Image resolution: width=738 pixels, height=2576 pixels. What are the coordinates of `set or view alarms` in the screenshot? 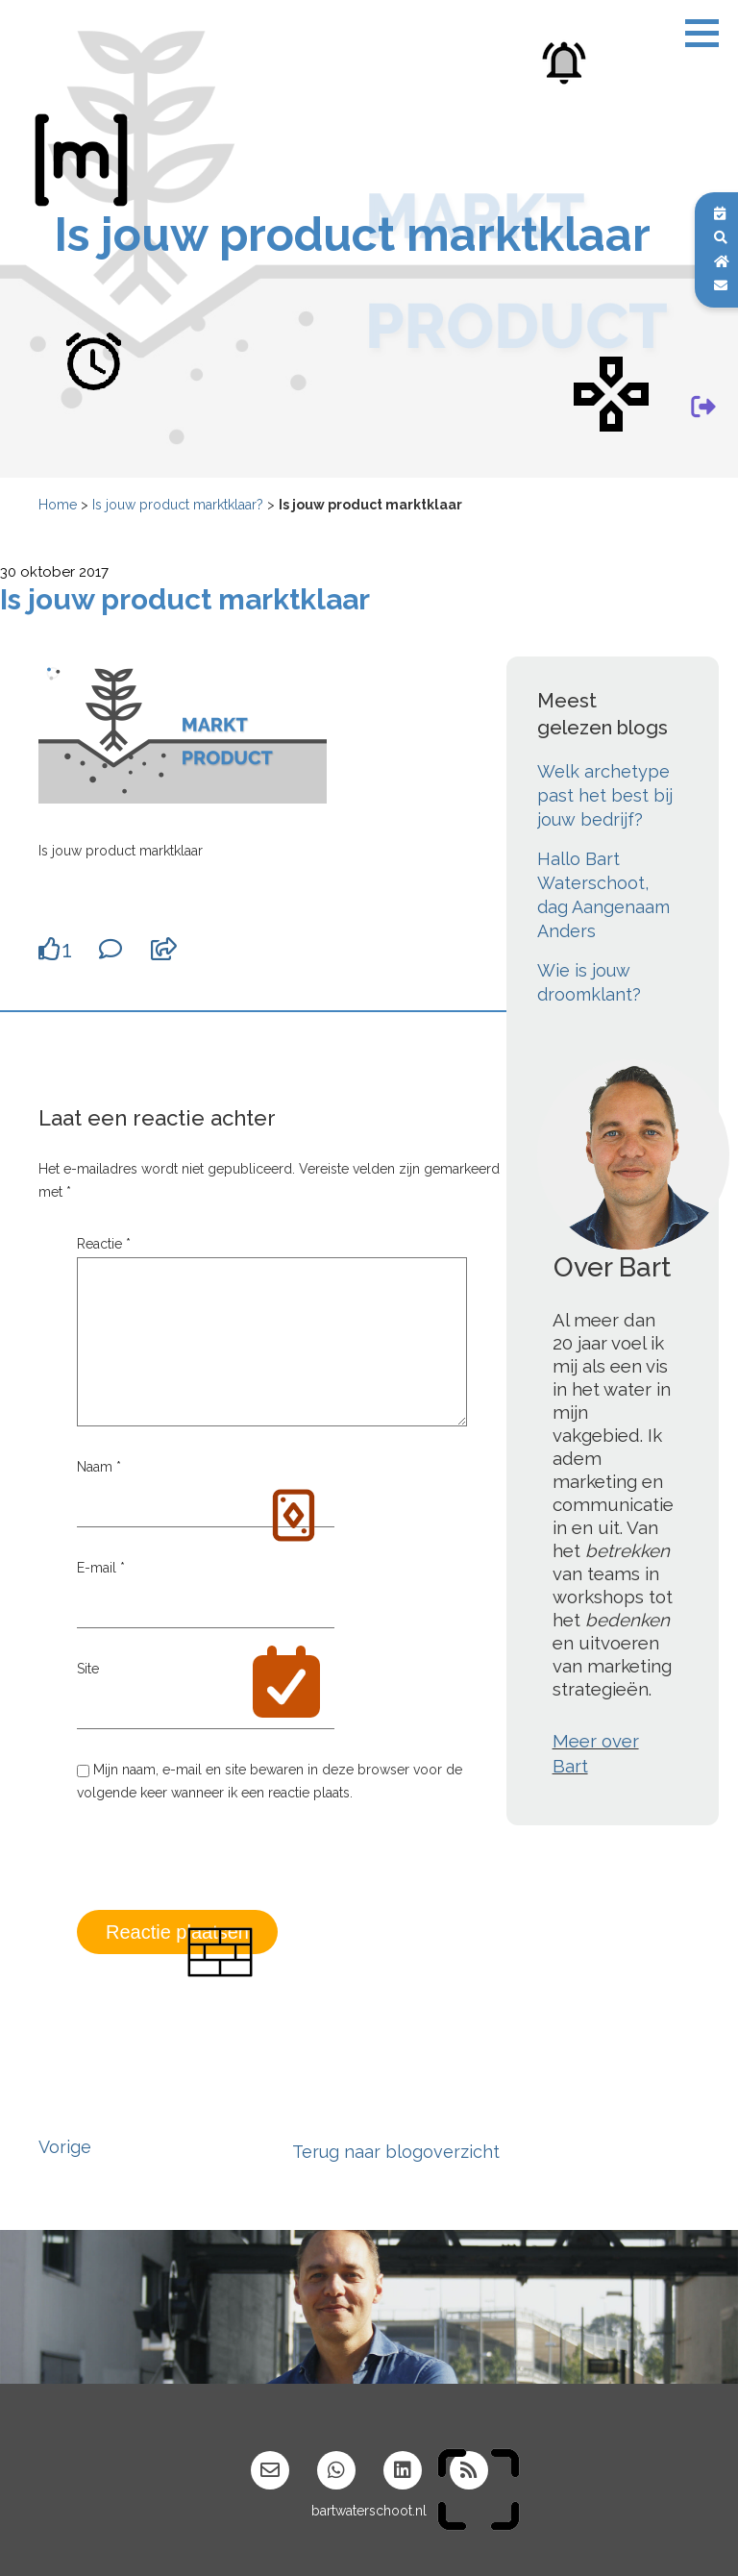 It's located at (93, 360).